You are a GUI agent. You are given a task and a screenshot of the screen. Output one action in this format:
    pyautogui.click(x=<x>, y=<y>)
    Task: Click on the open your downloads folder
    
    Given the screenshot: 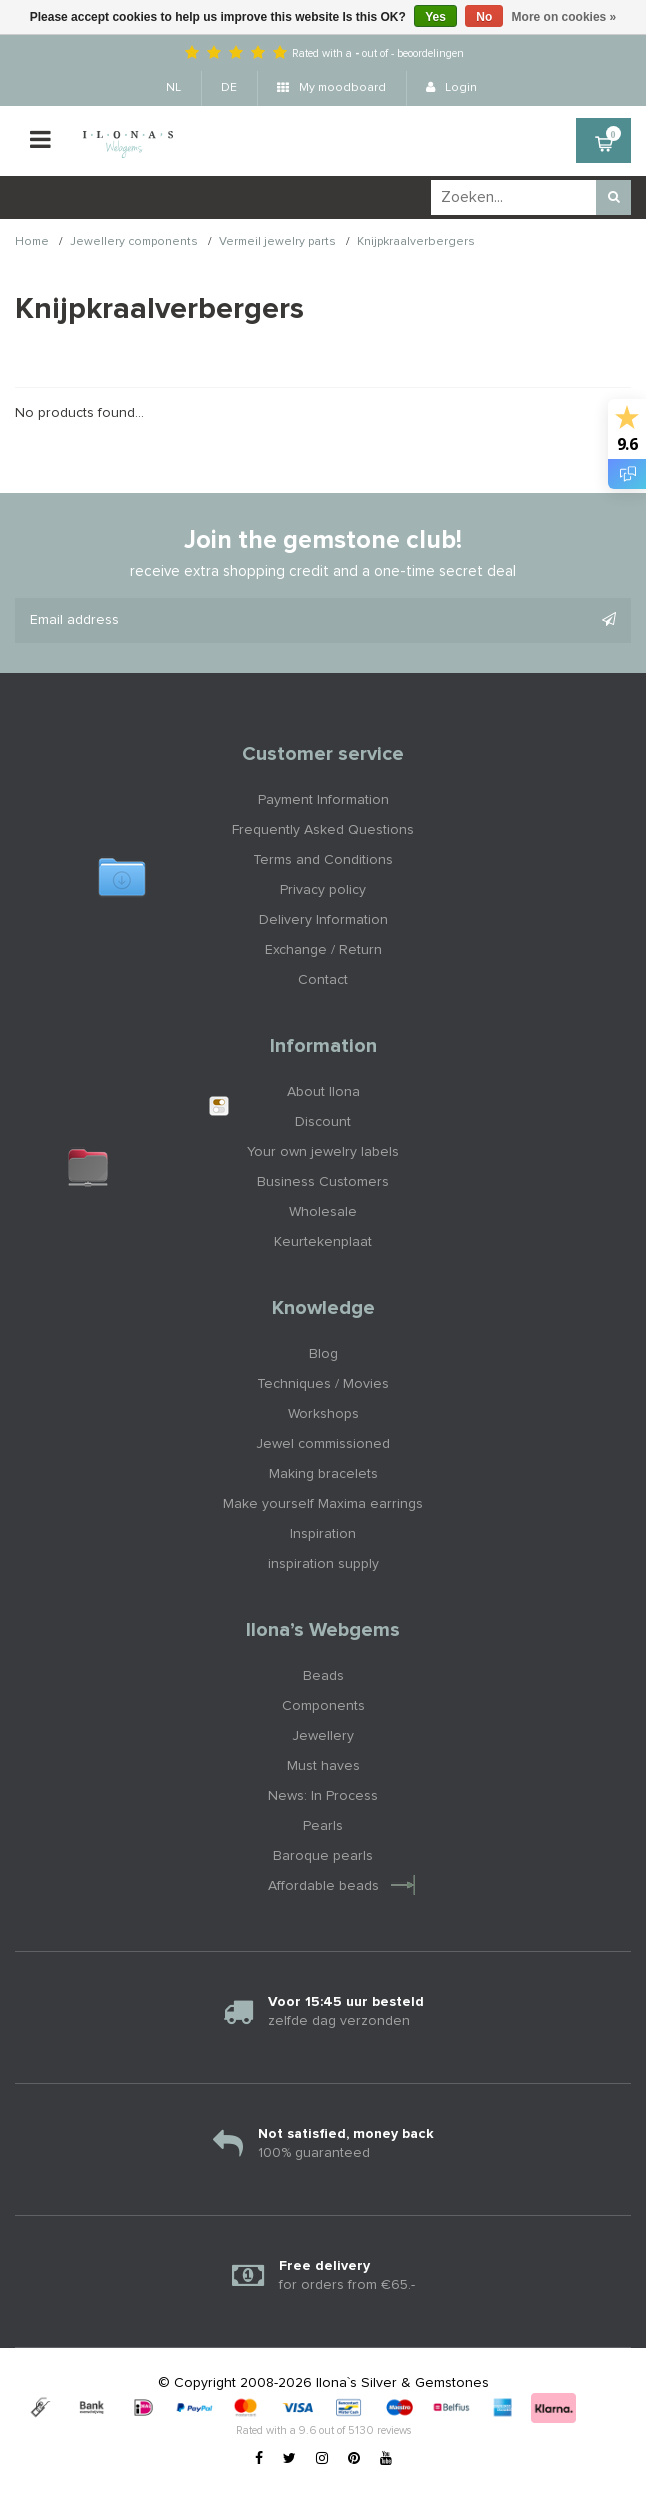 What is the action you would take?
    pyautogui.click(x=122, y=877)
    